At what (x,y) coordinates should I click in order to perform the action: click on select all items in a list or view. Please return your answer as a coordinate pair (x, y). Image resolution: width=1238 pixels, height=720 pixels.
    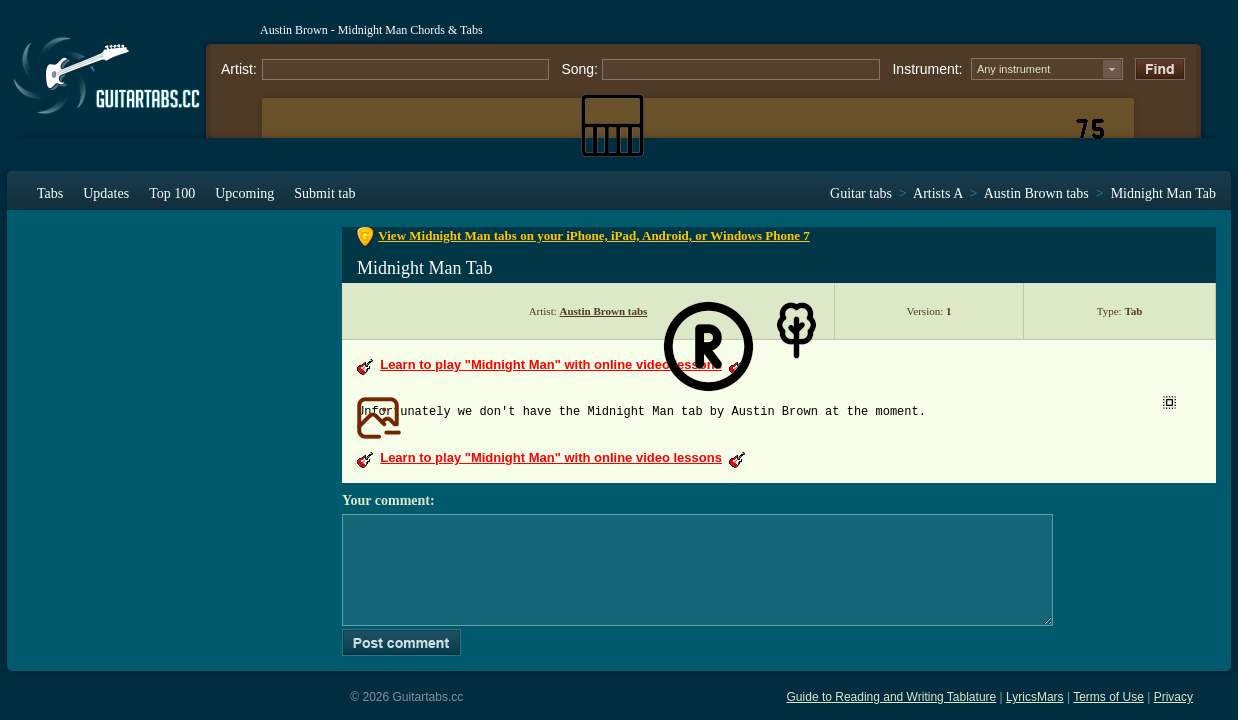
    Looking at the image, I should click on (1169, 402).